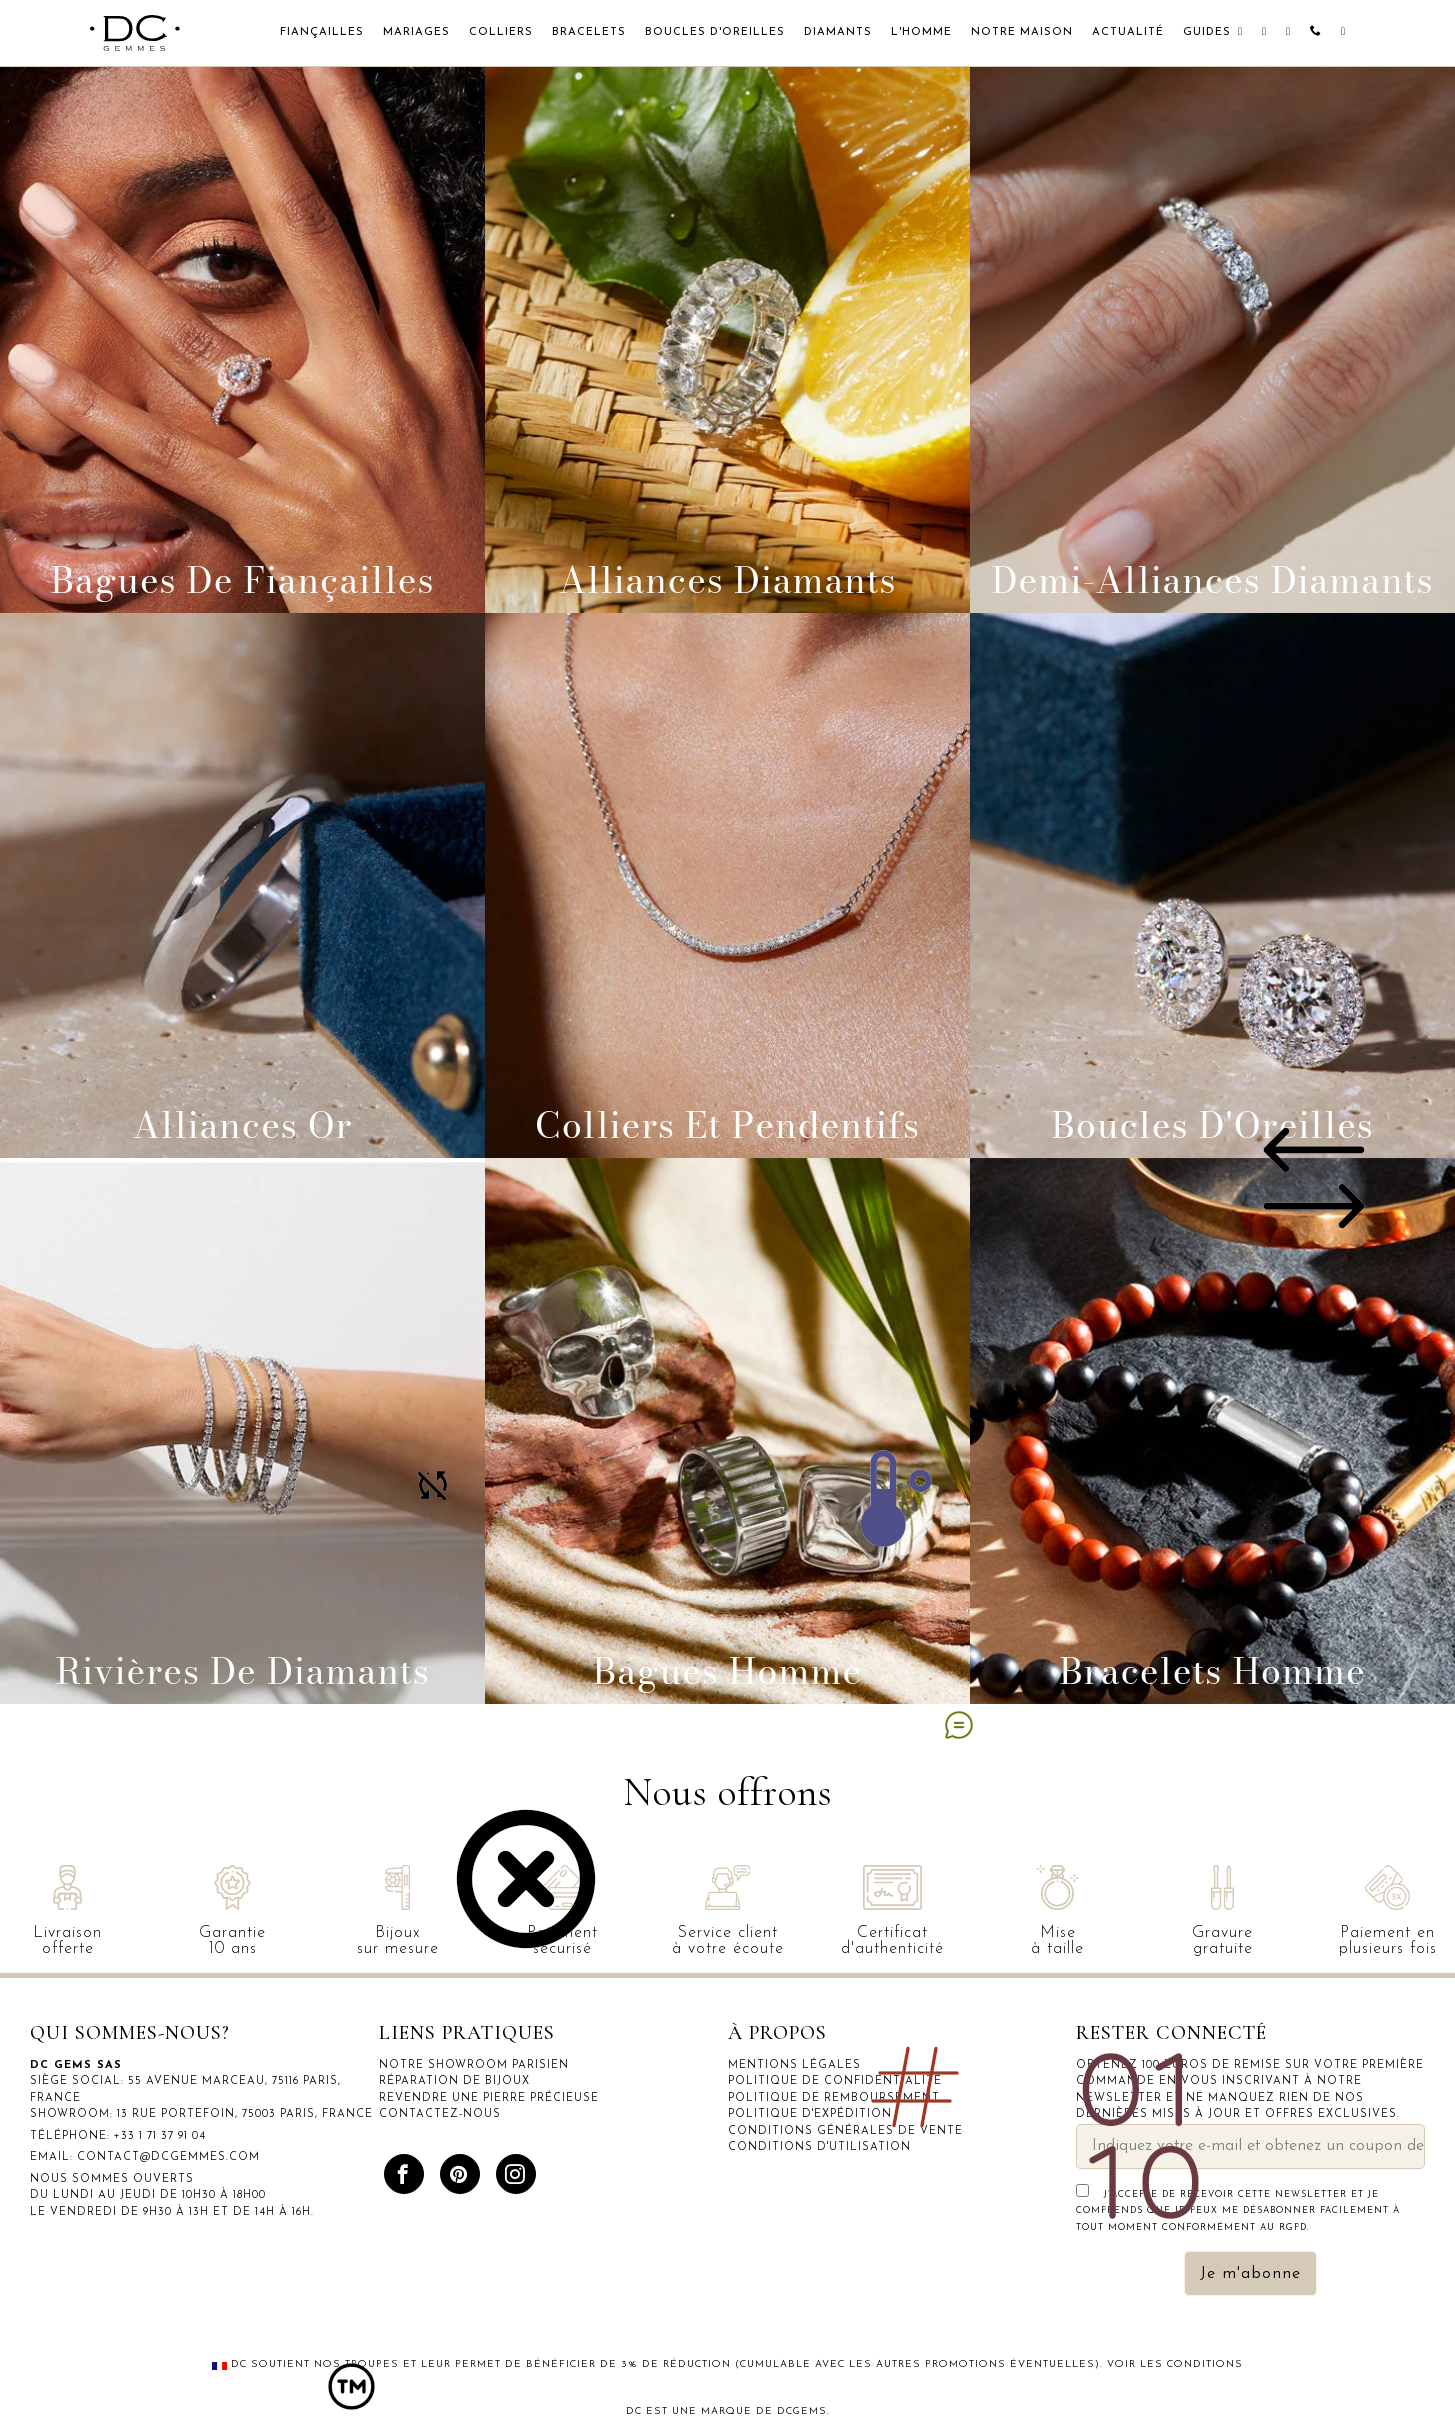 This screenshot has width=1455, height=2434. What do you see at coordinates (959, 1725) in the screenshot?
I see `open chat or messaging` at bounding box center [959, 1725].